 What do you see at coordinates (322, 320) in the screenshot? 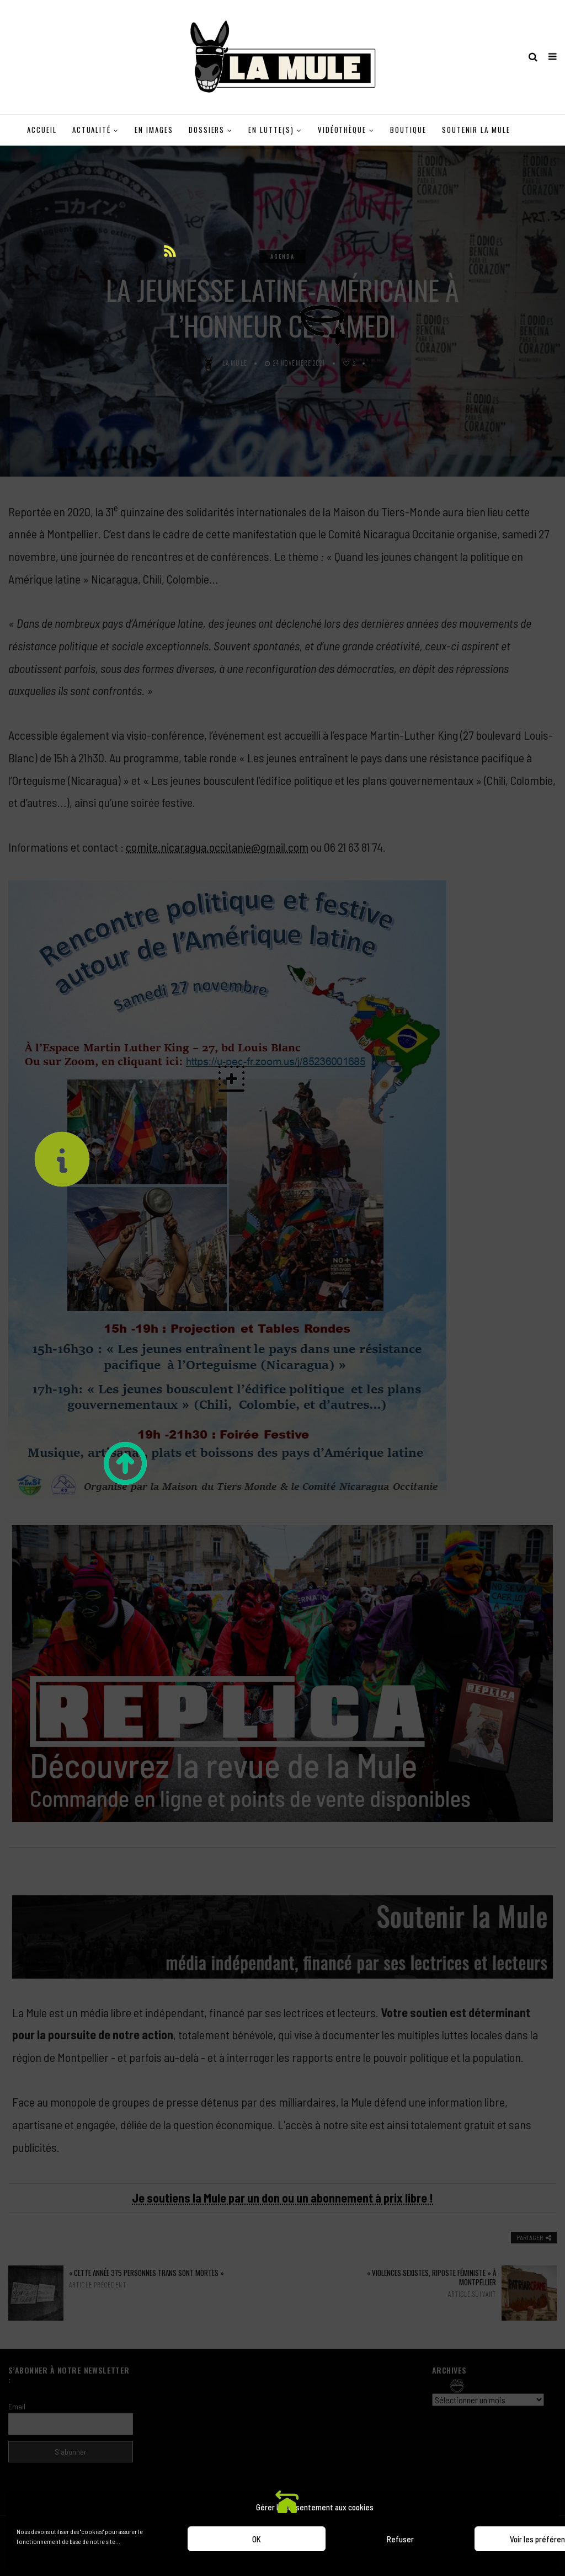
I see `add a new 3D hemisphere object` at bounding box center [322, 320].